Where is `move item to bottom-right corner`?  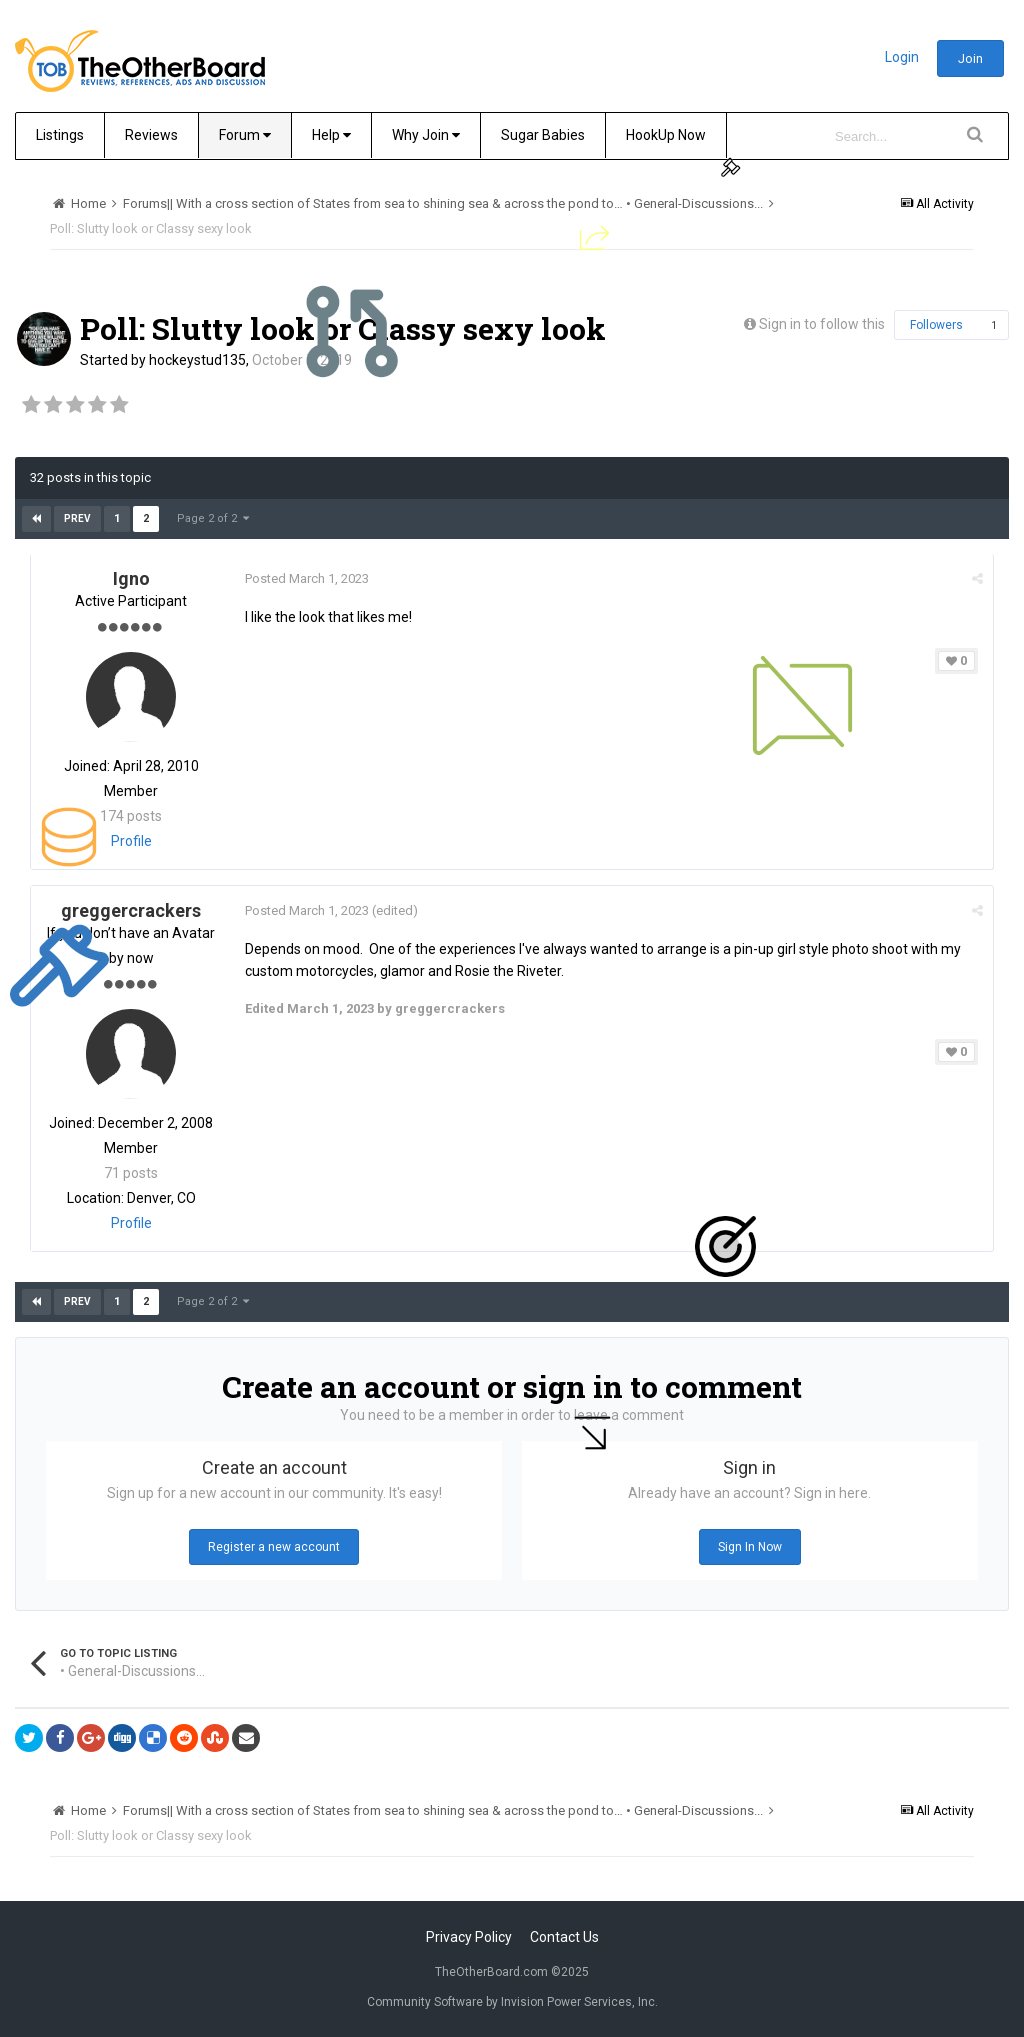
move item to bottom-right corner is located at coordinates (592, 1434).